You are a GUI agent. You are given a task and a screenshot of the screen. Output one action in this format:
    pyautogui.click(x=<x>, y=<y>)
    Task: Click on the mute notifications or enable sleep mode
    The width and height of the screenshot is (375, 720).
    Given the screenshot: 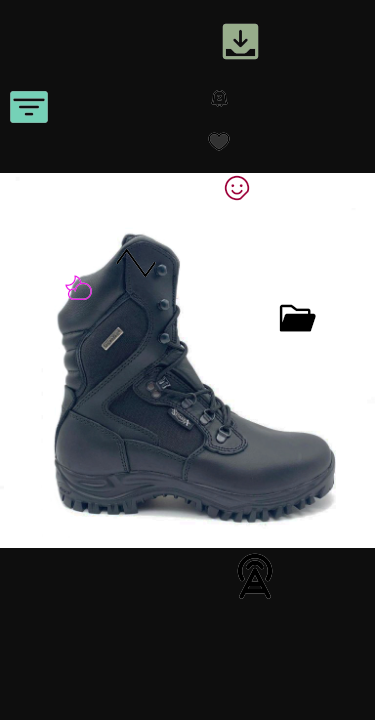 What is the action you would take?
    pyautogui.click(x=219, y=98)
    